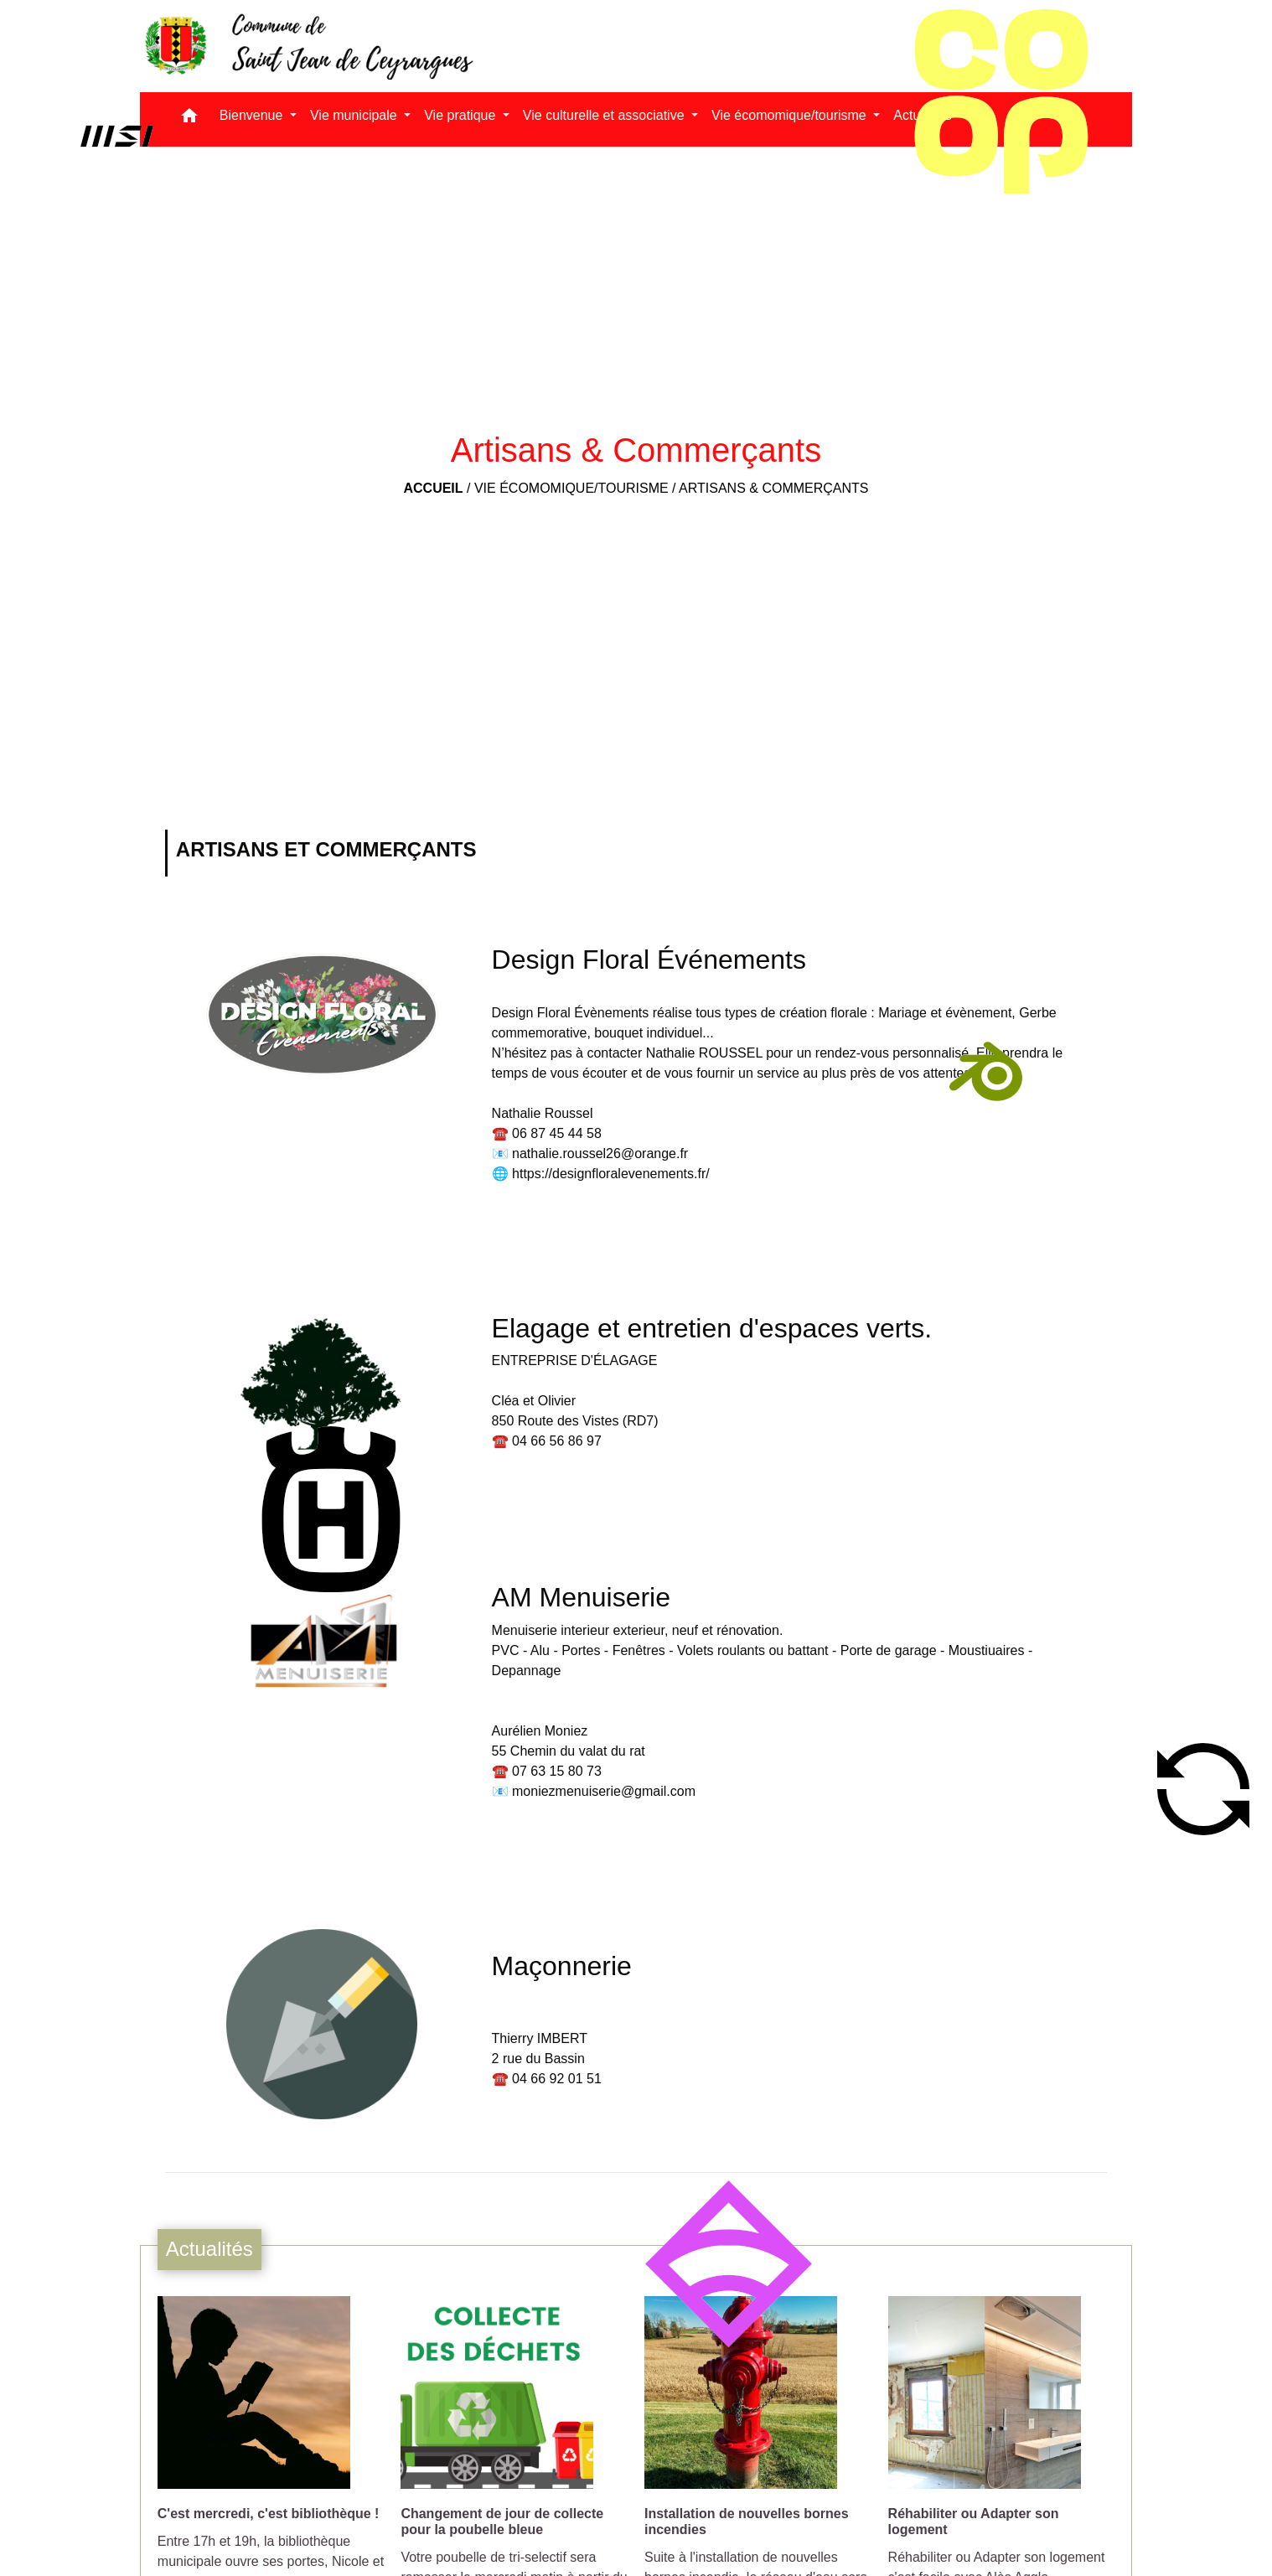 The image size is (1272, 2576). I want to click on husqvarna brand logo, so click(331, 1509).